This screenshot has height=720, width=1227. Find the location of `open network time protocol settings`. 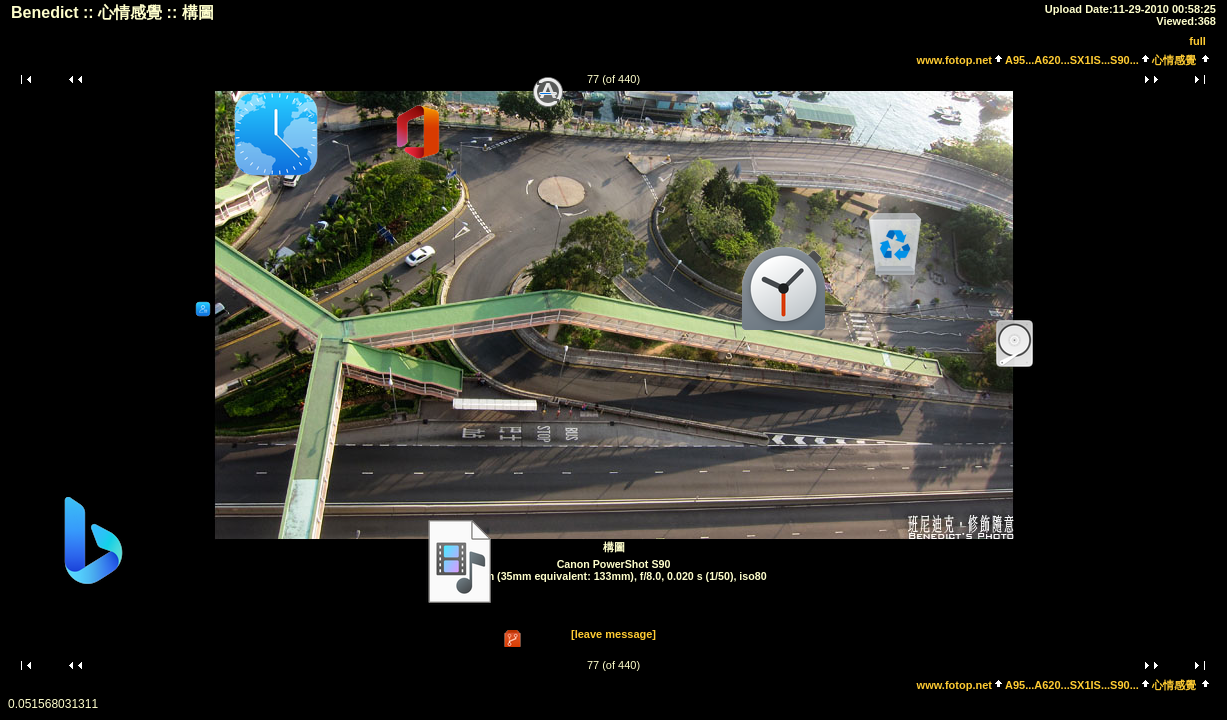

open network time protocol settings is located at coordinates (276, 134).